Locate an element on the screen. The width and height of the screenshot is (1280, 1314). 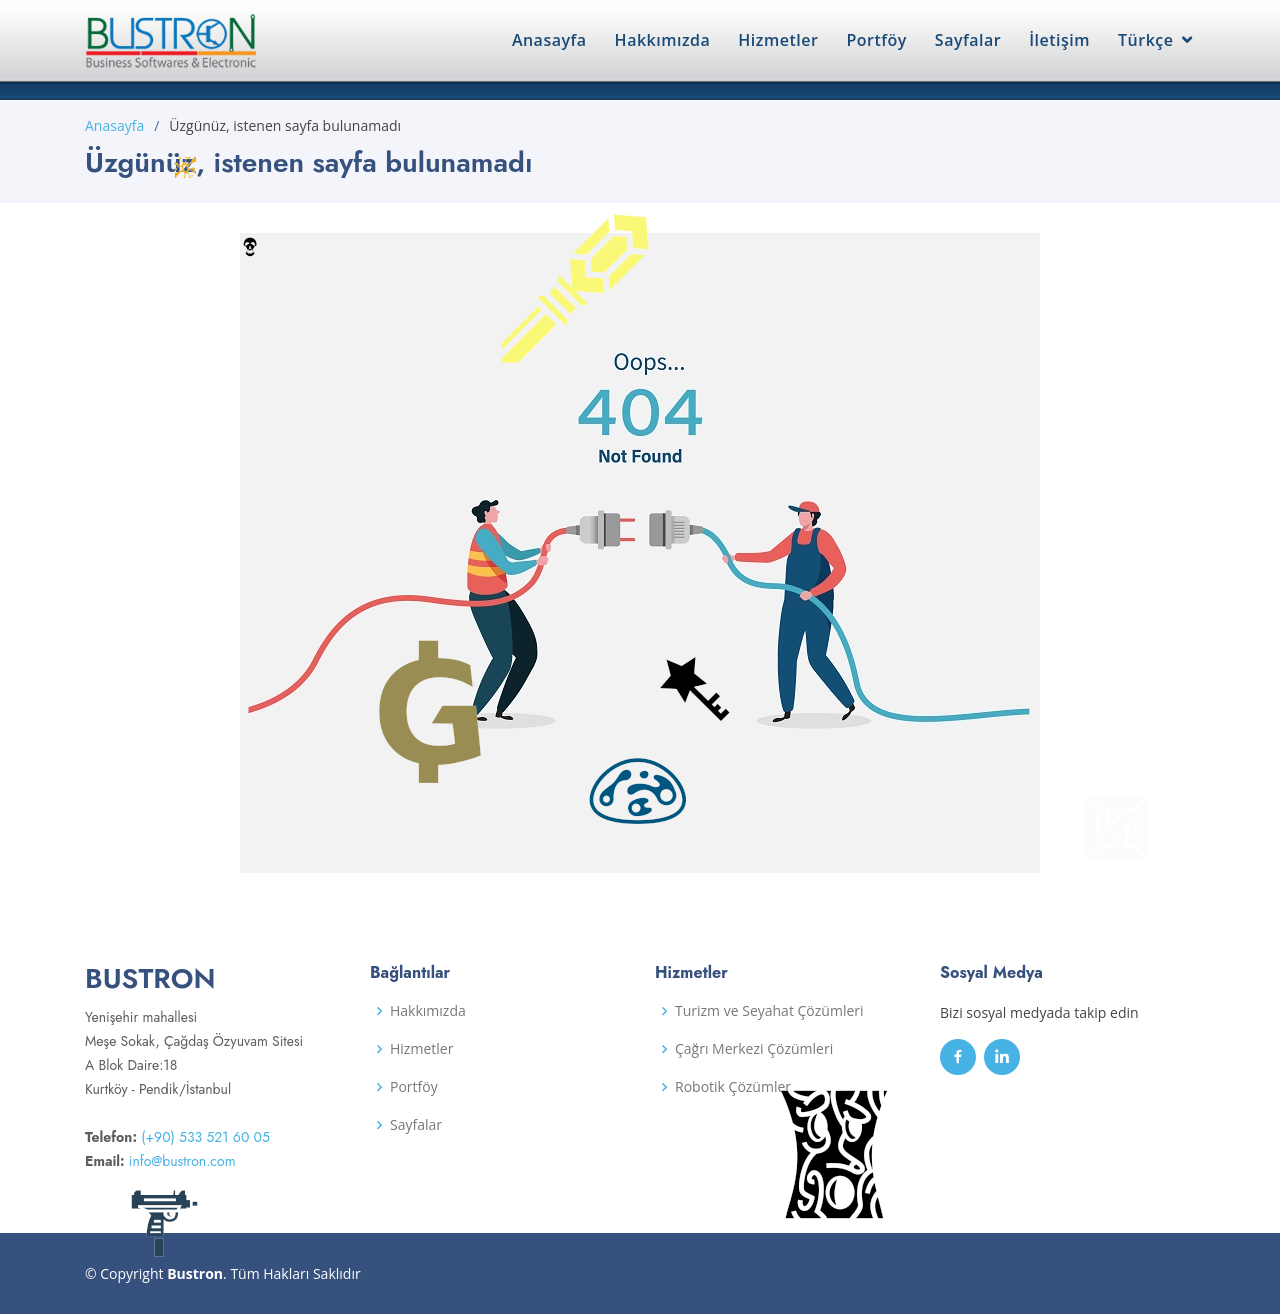
indicates acid or corrosive hazard in gameplay is located at coordinates (638, 790).